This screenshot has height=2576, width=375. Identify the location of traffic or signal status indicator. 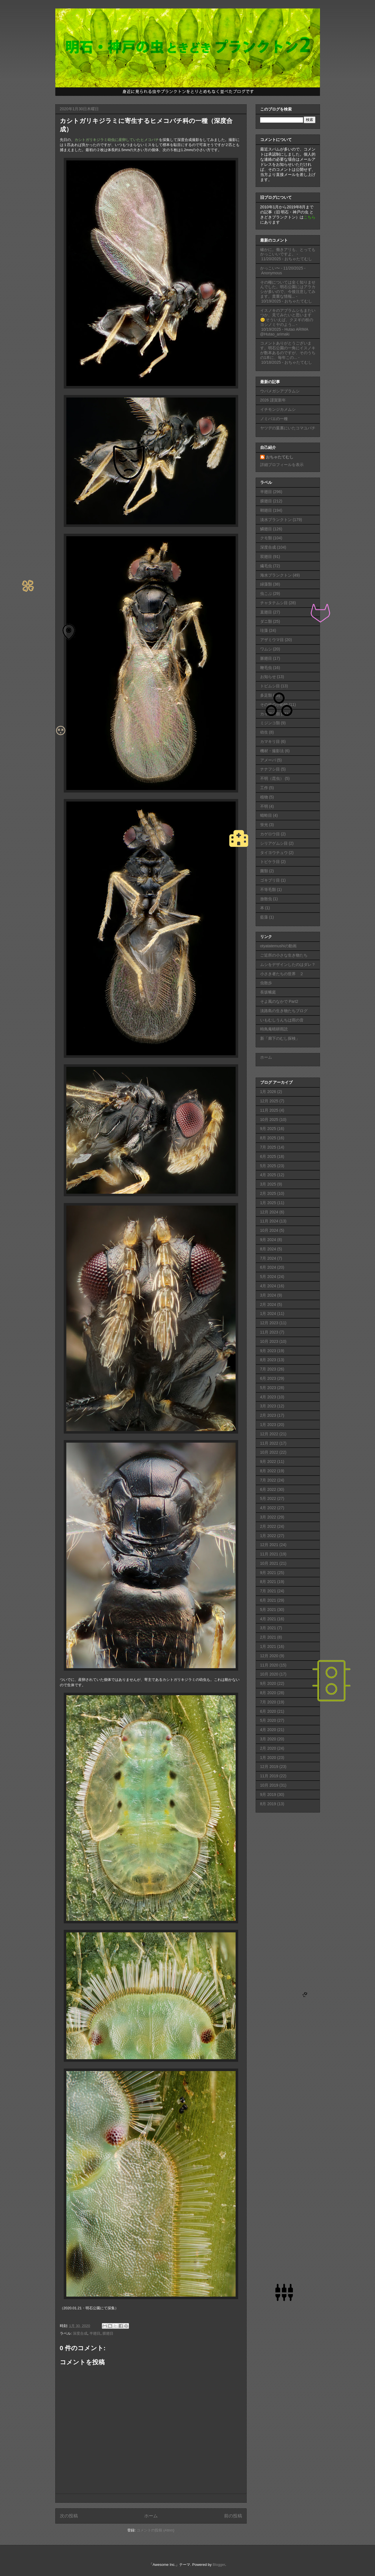
(331, 1681).